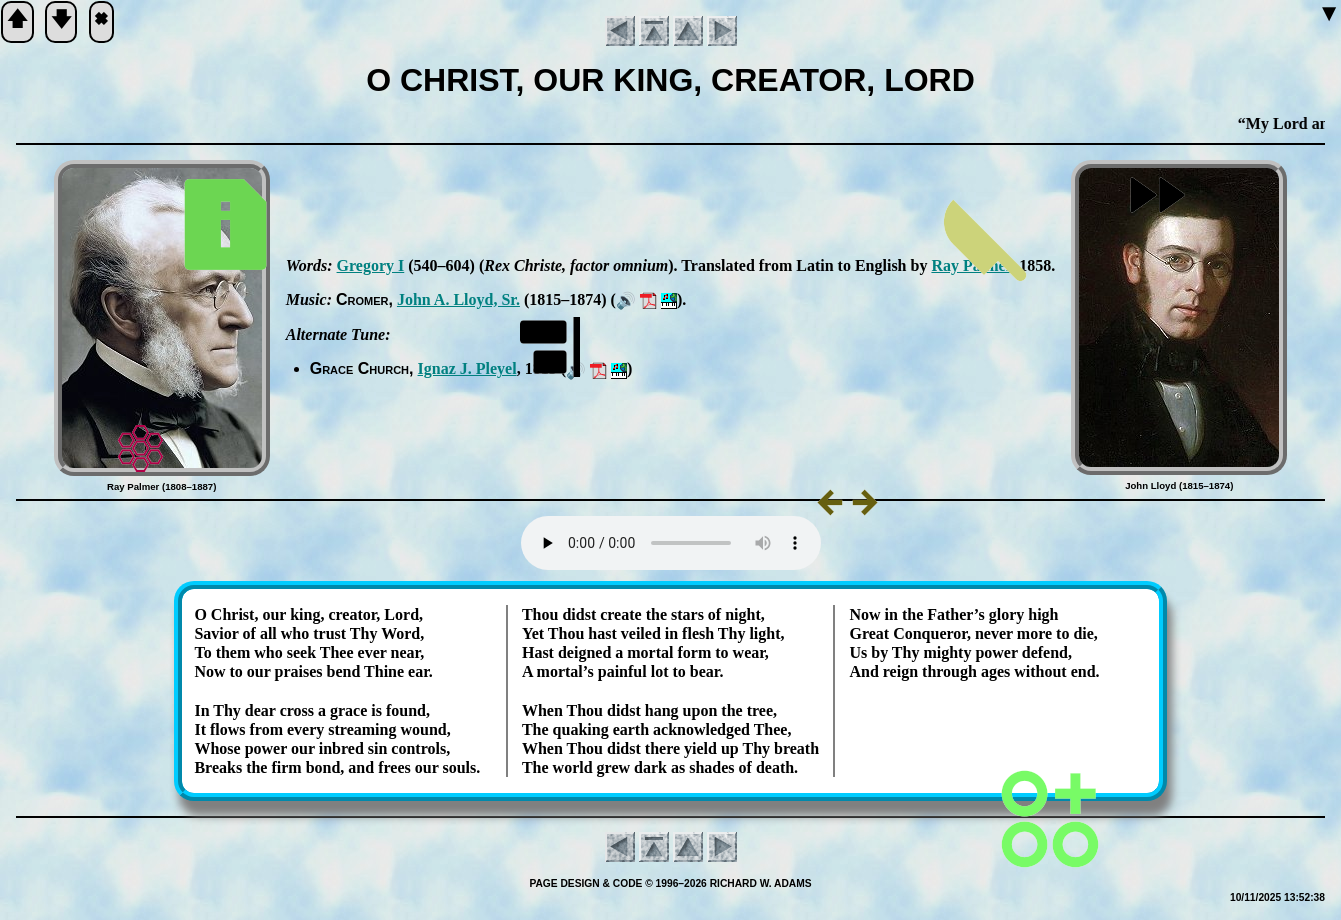  Describe the element at coordinates (140, 448) in the screenshot. I see `cilium logo - open source cloud native networking platform` at that location.